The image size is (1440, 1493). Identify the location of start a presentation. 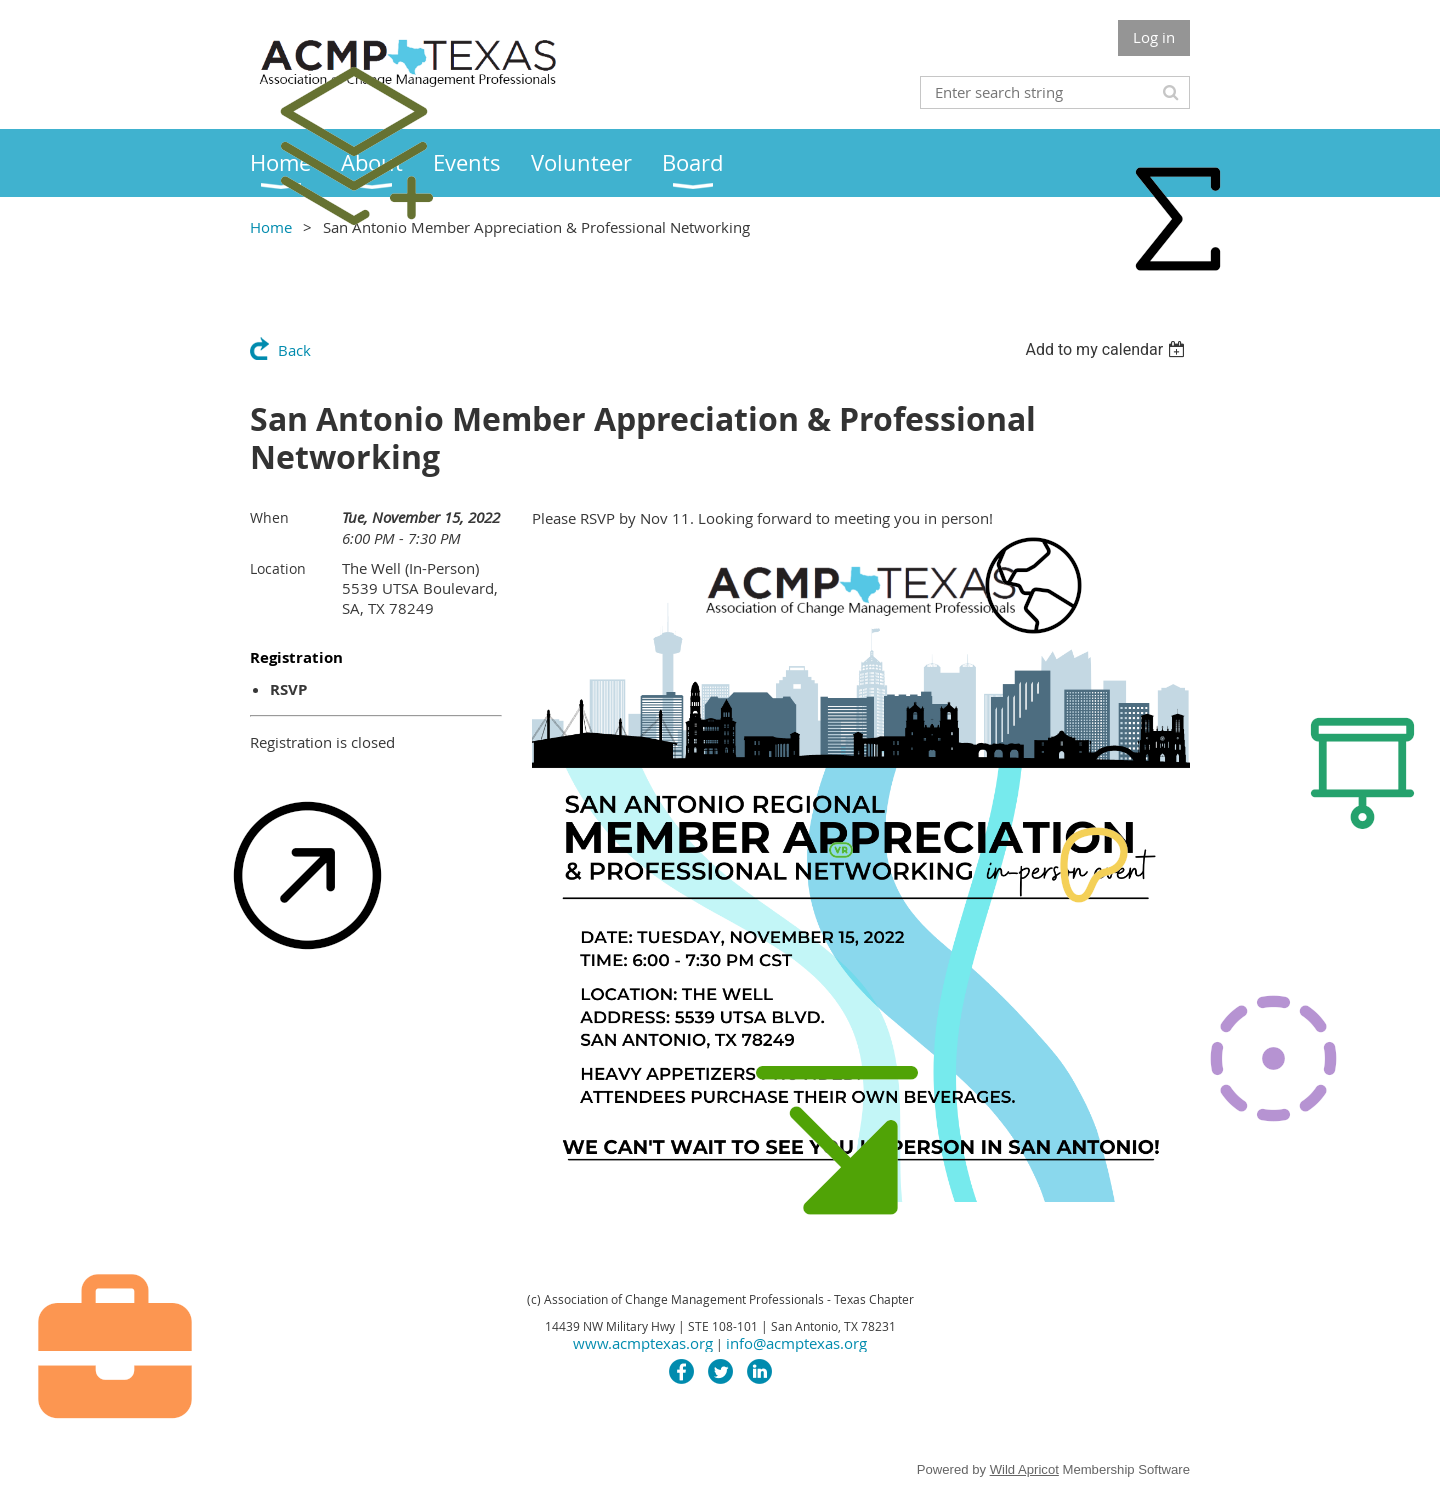
(1362, 765).